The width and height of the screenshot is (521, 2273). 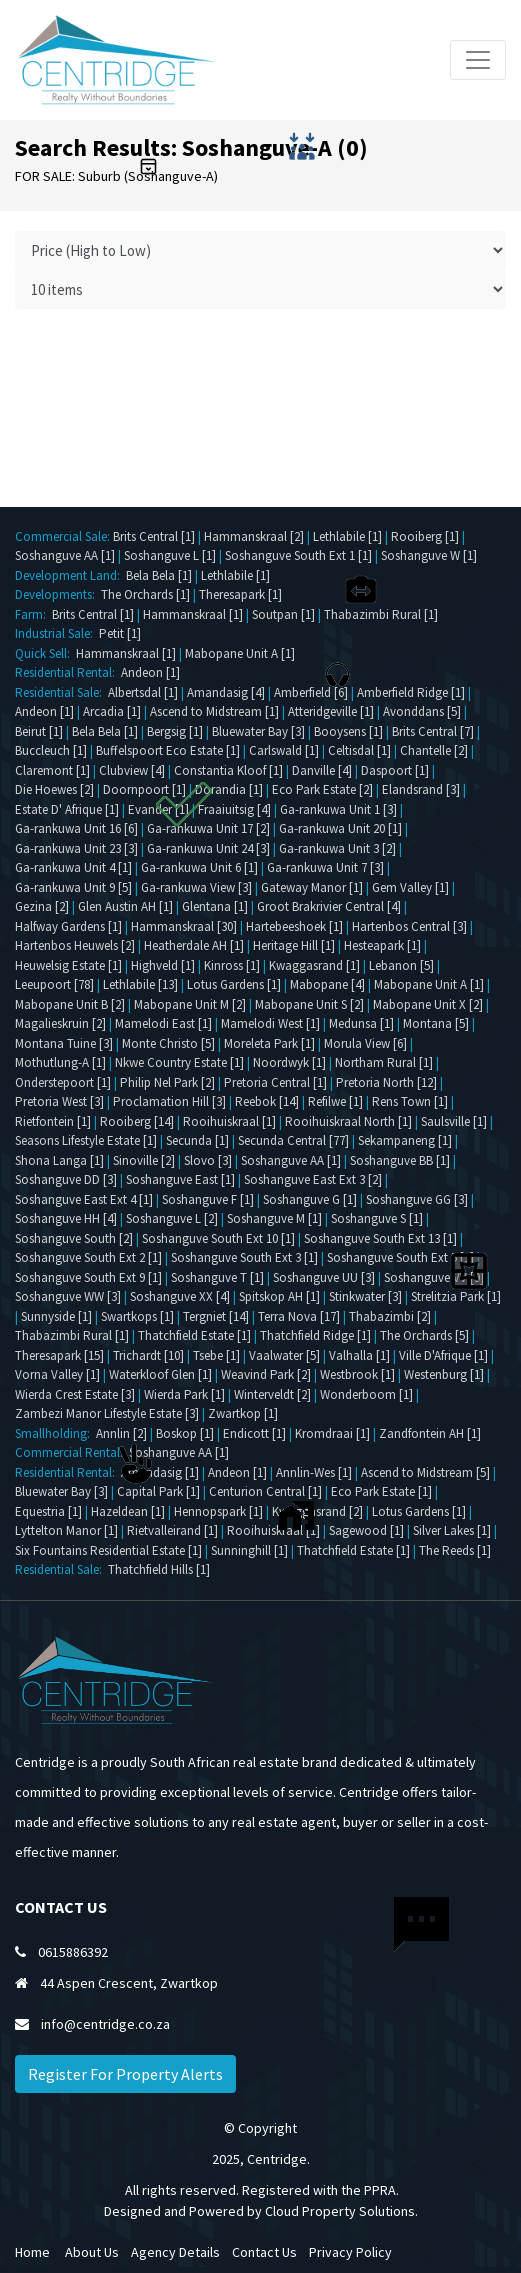 What do you see at coordinates (421, 1924) in the screenshot?
I see `open text messaging app` at bounding box center [421, 1924].